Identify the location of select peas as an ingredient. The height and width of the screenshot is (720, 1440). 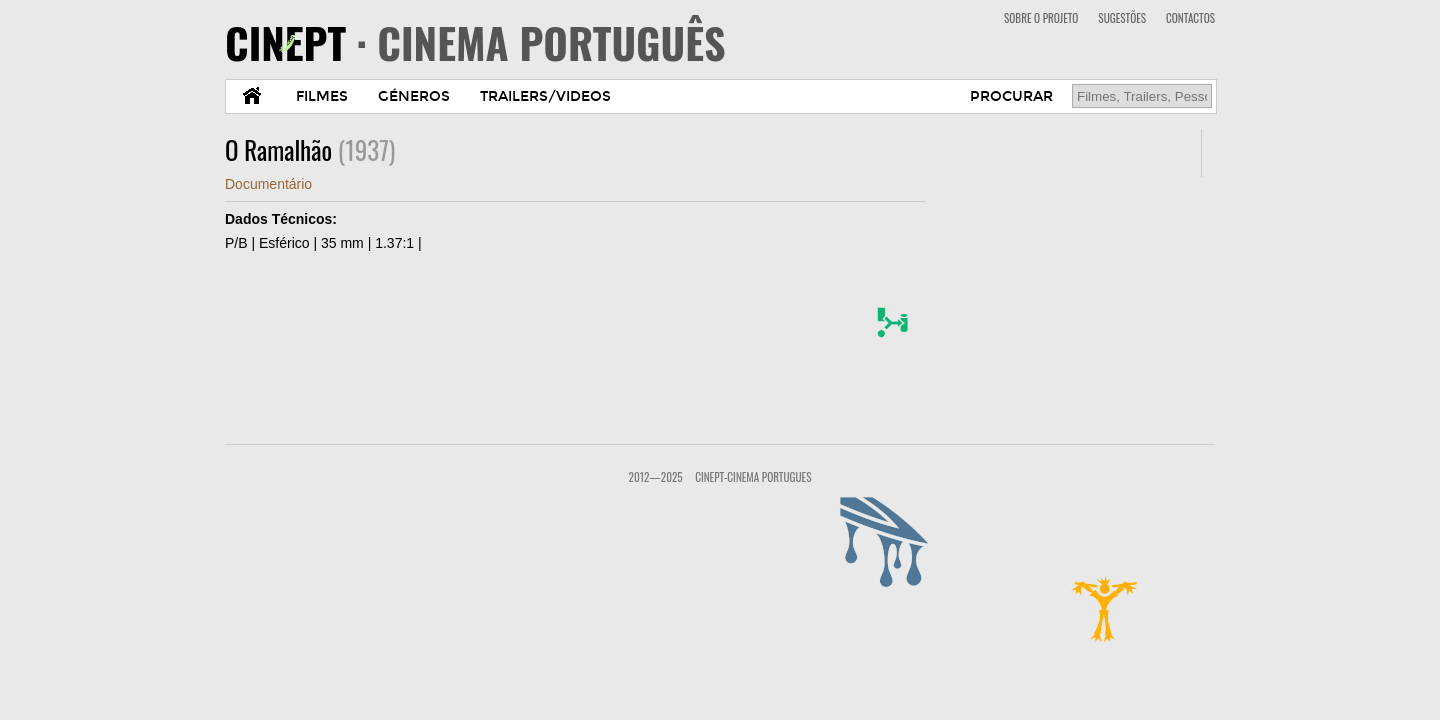
(287, 43).